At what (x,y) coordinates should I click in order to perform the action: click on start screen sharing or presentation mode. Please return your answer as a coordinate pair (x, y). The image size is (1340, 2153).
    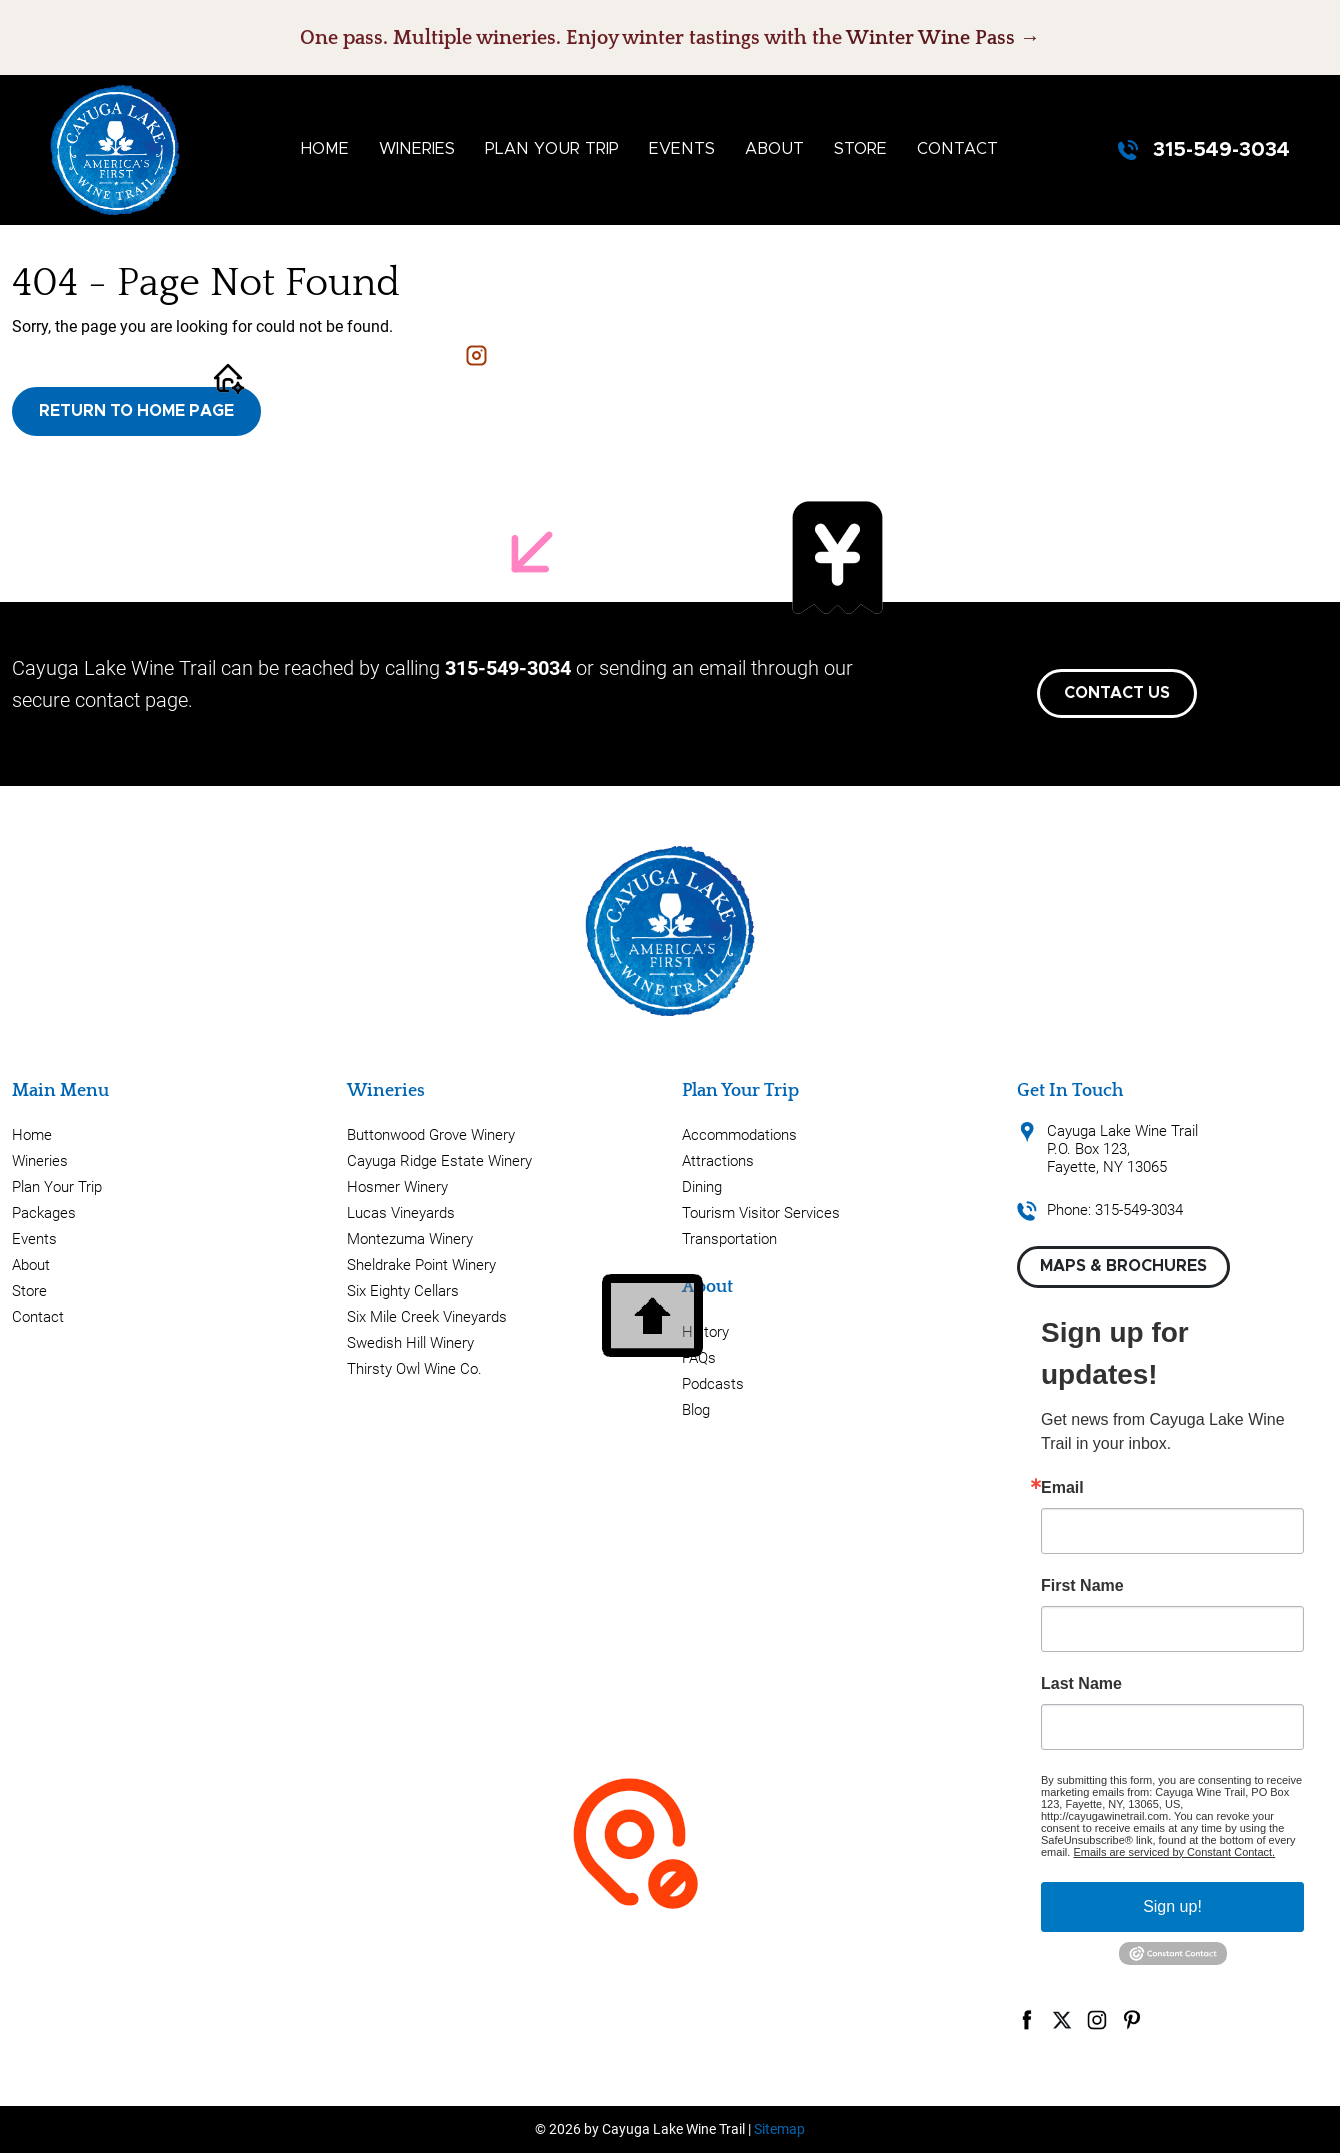
    Looking at the image, I should click on (652, 1315).